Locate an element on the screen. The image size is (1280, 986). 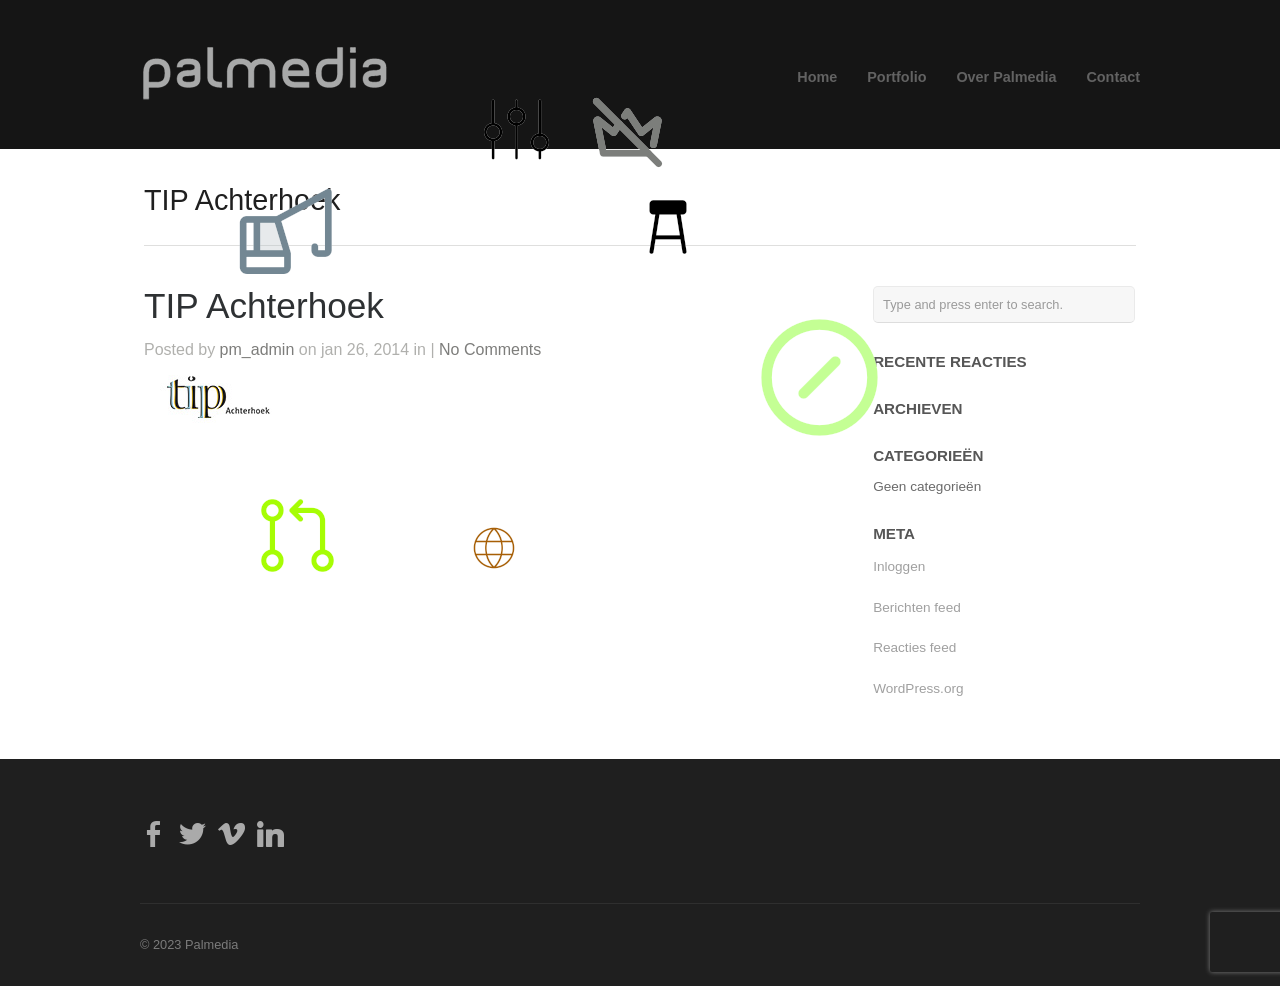
indicates a blocked or prohibited action is located at coordinates (819, 377).